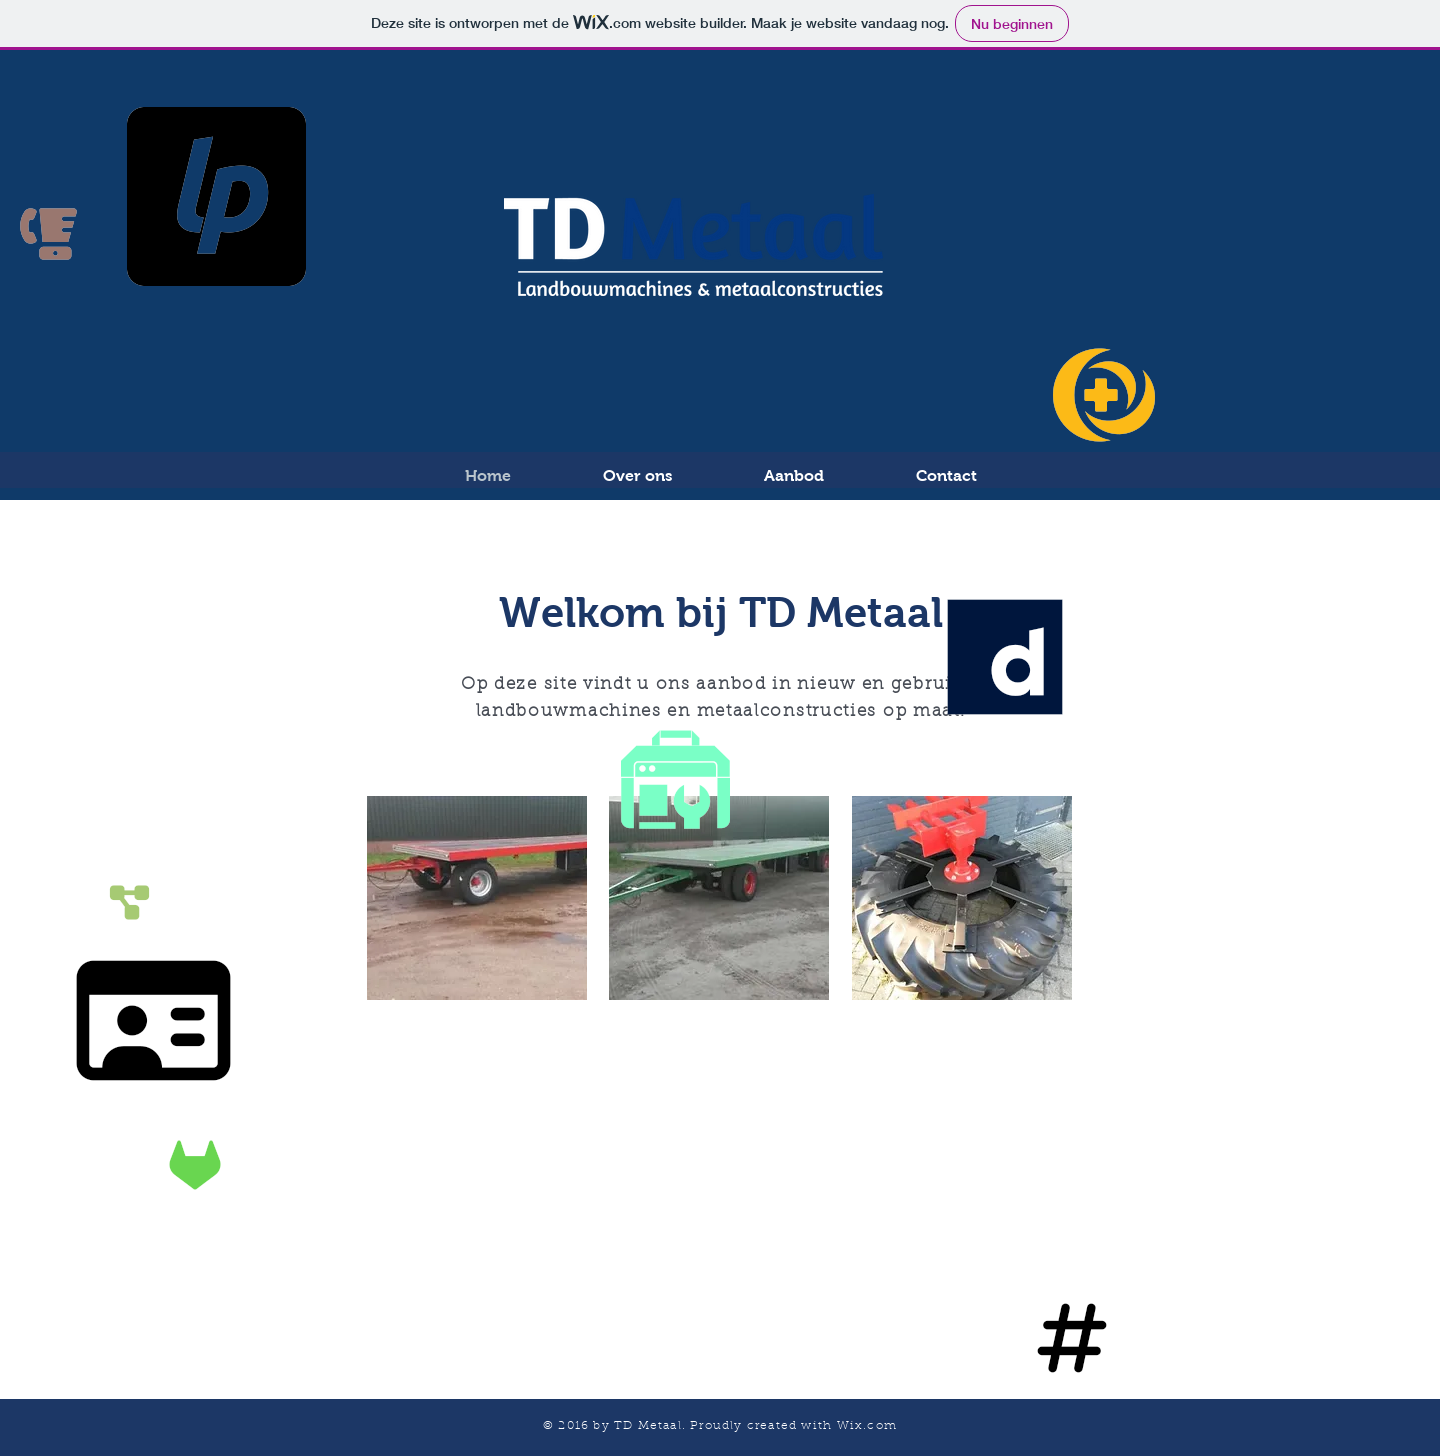 This screenshot has height=1456, width=1440. What do you see at coordinates (216, 196) in the screenshot?
I see `link to Liberapay donation page` at bounding box center [216, 196].